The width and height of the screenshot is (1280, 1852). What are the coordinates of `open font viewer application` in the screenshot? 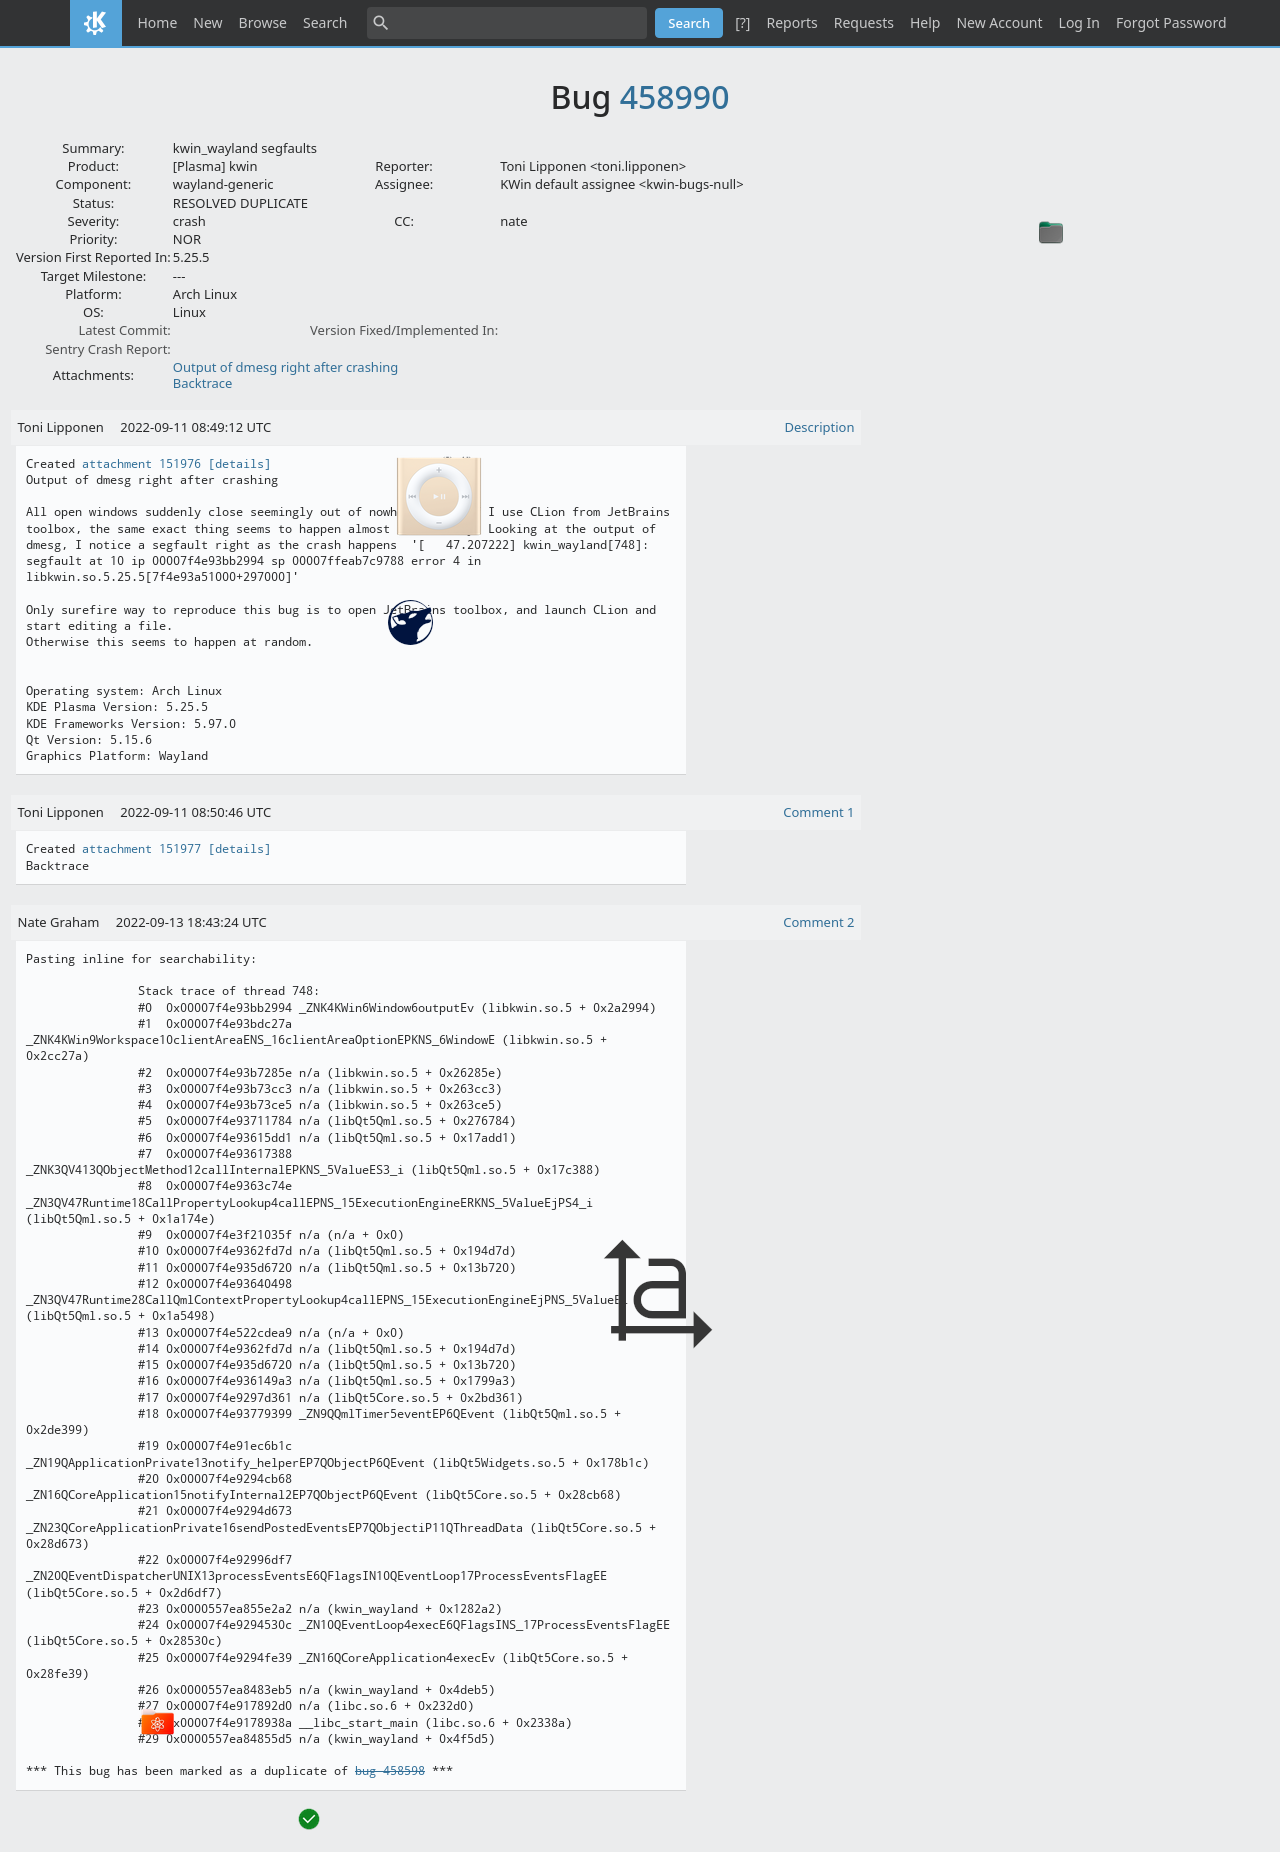 It's located at (656, 1296).